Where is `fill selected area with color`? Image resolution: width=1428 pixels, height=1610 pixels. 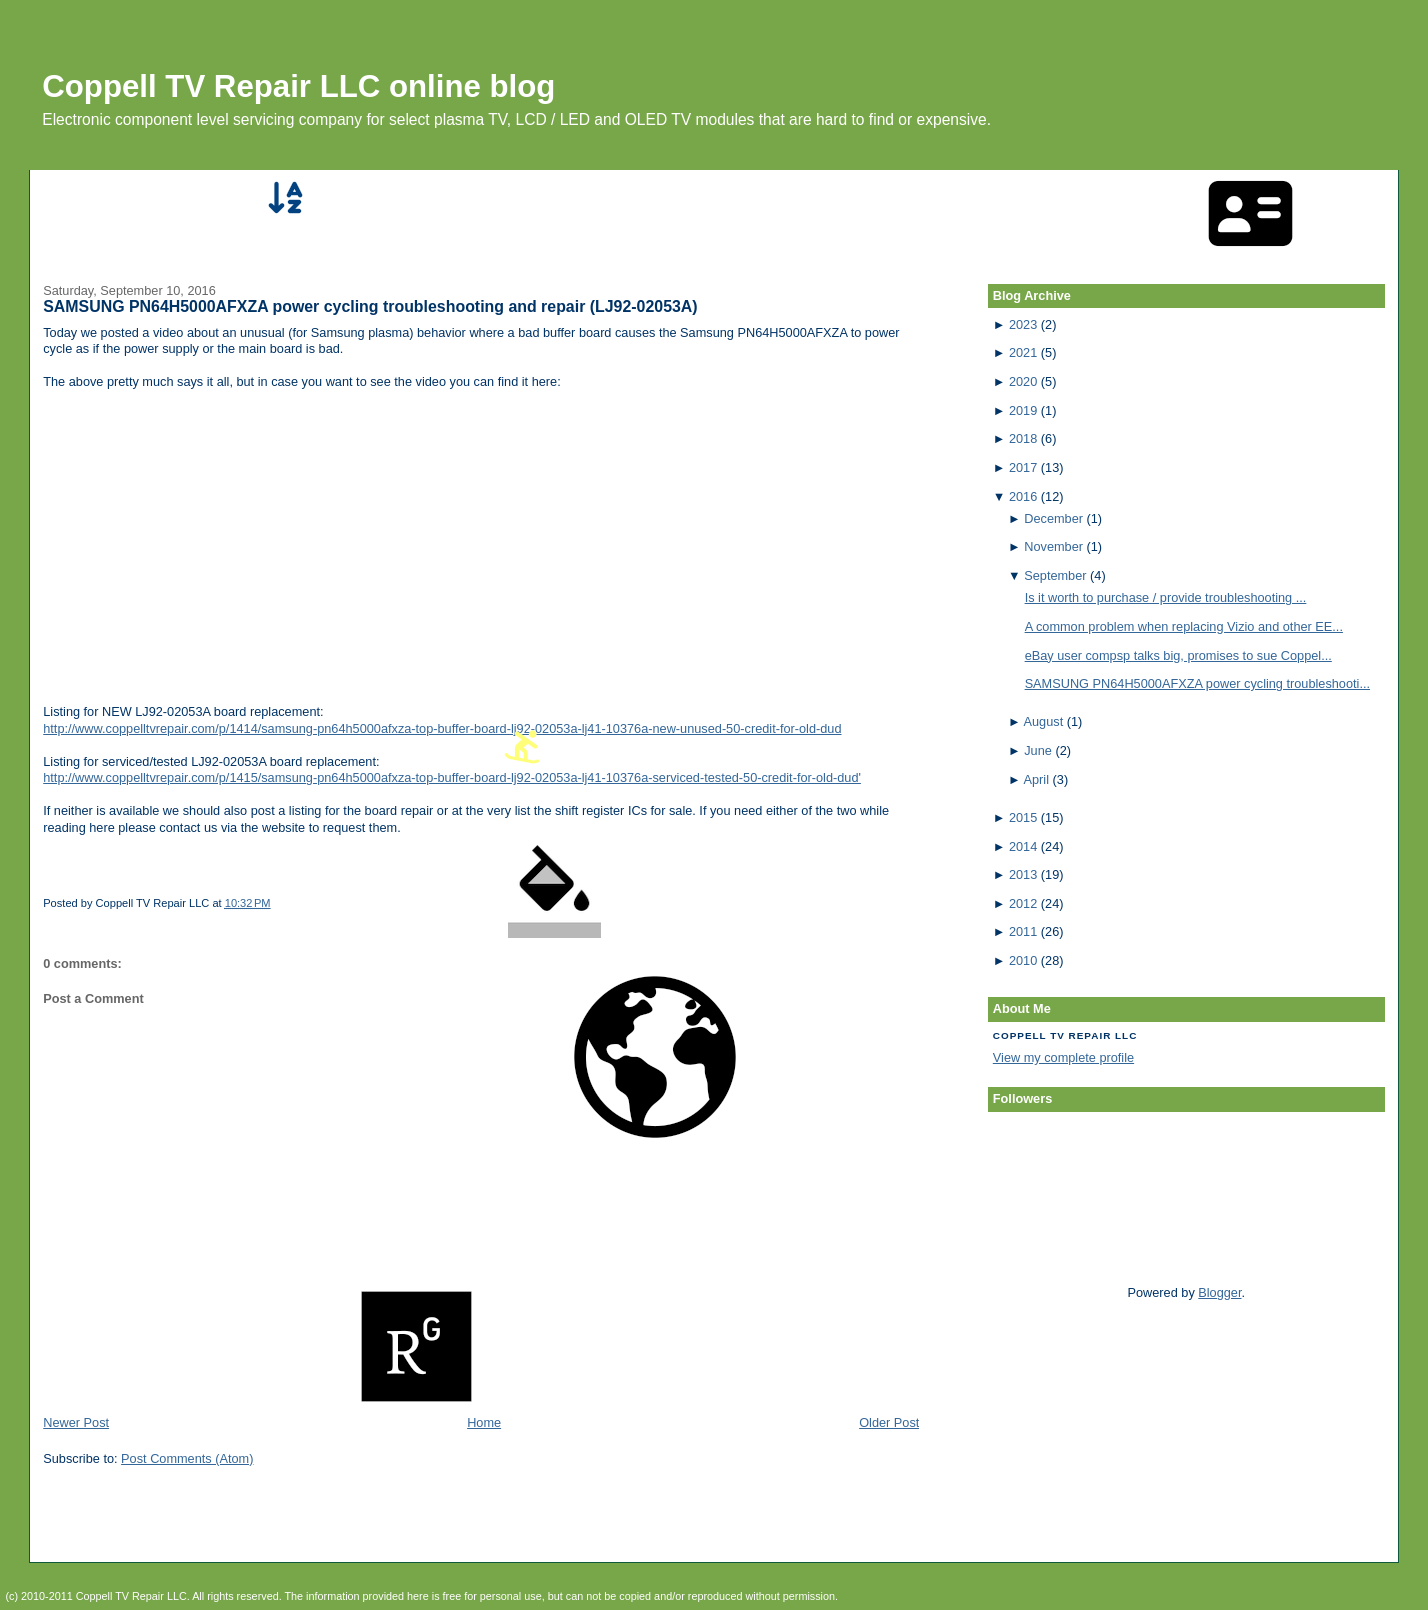
fill selected area with color is located at coordinates (554, 891).